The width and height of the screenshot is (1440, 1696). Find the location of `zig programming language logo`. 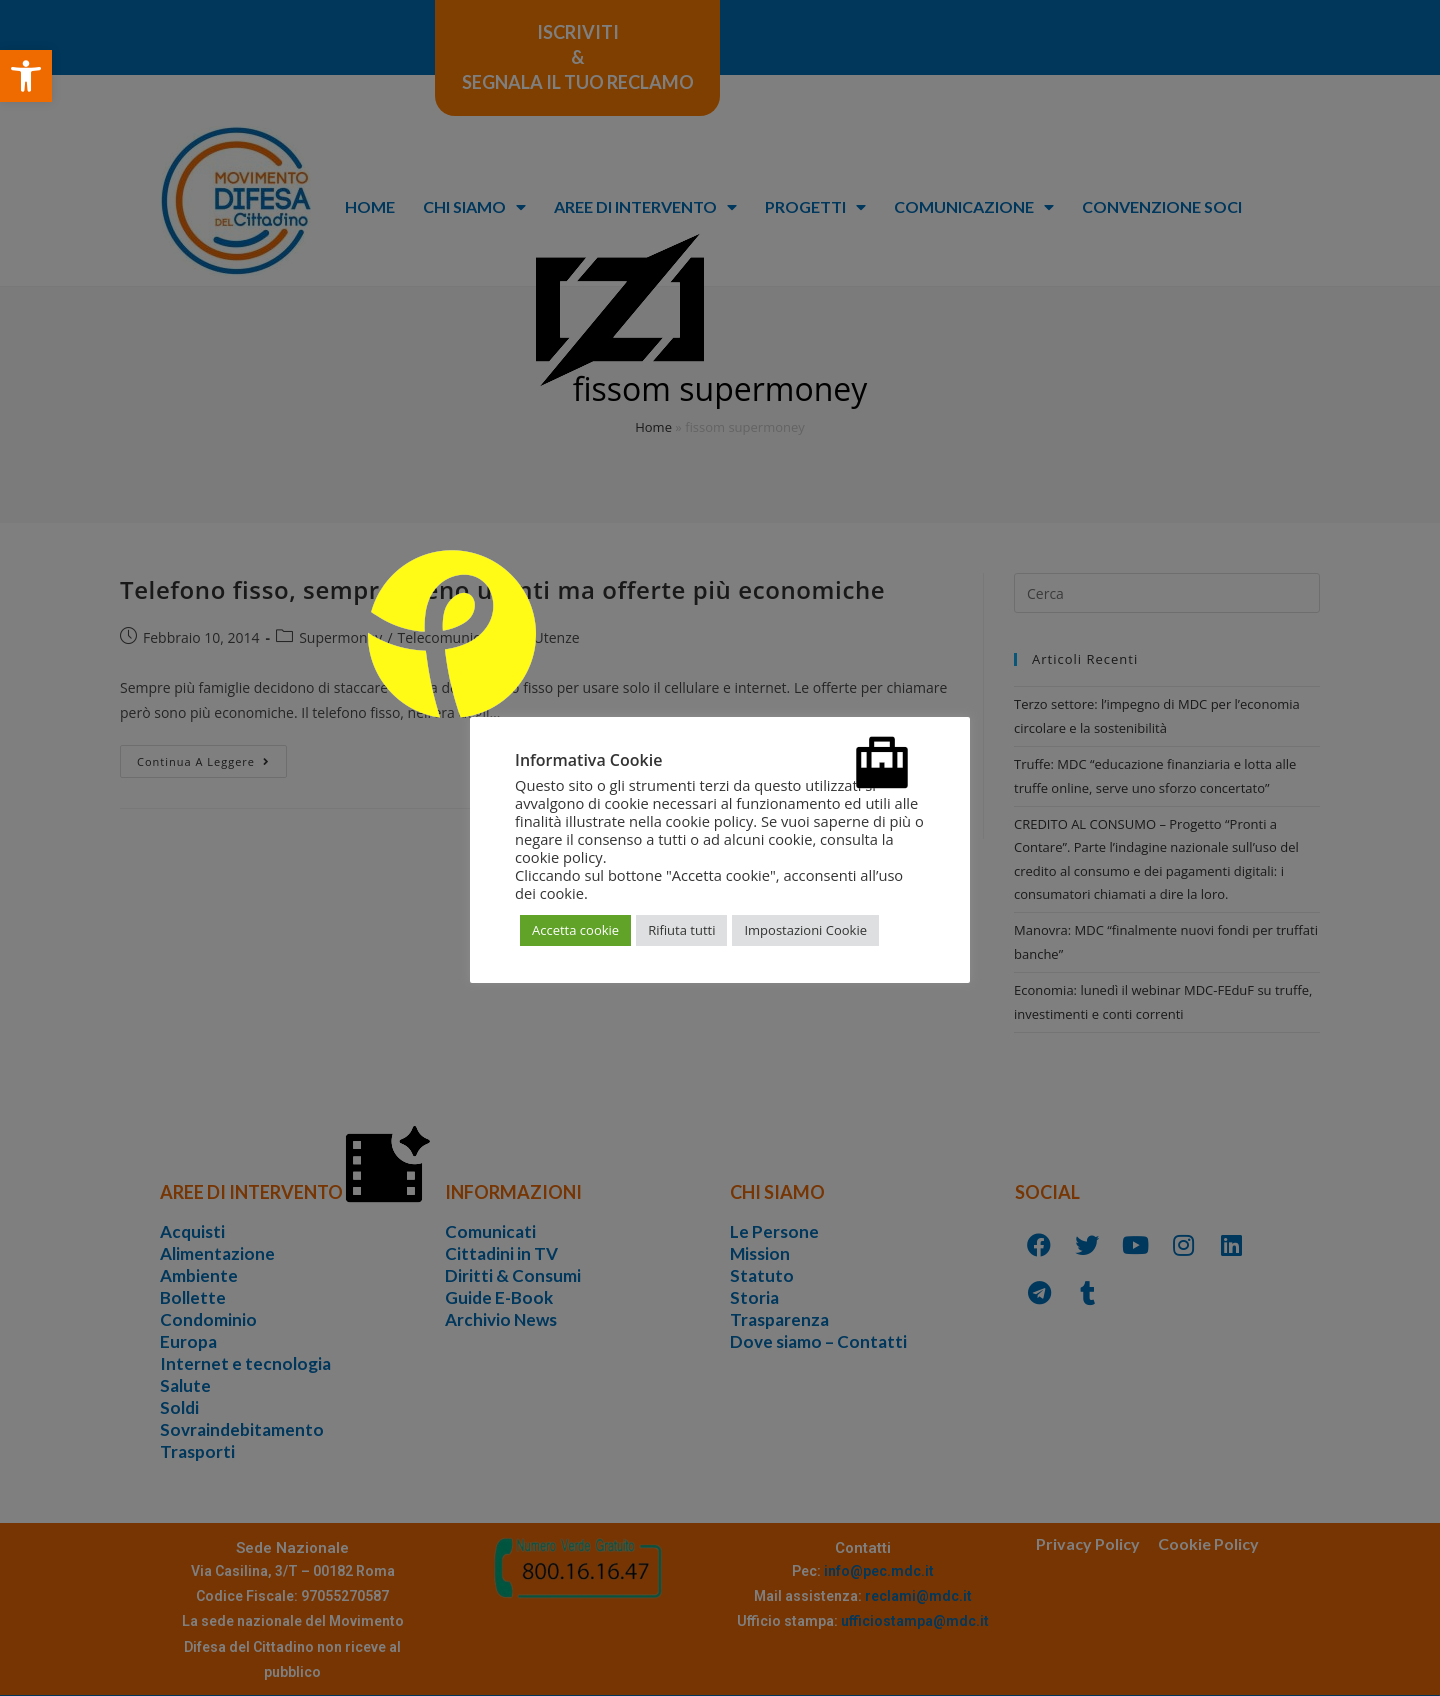

zig programming language logo is located at coordinates (620, 310).